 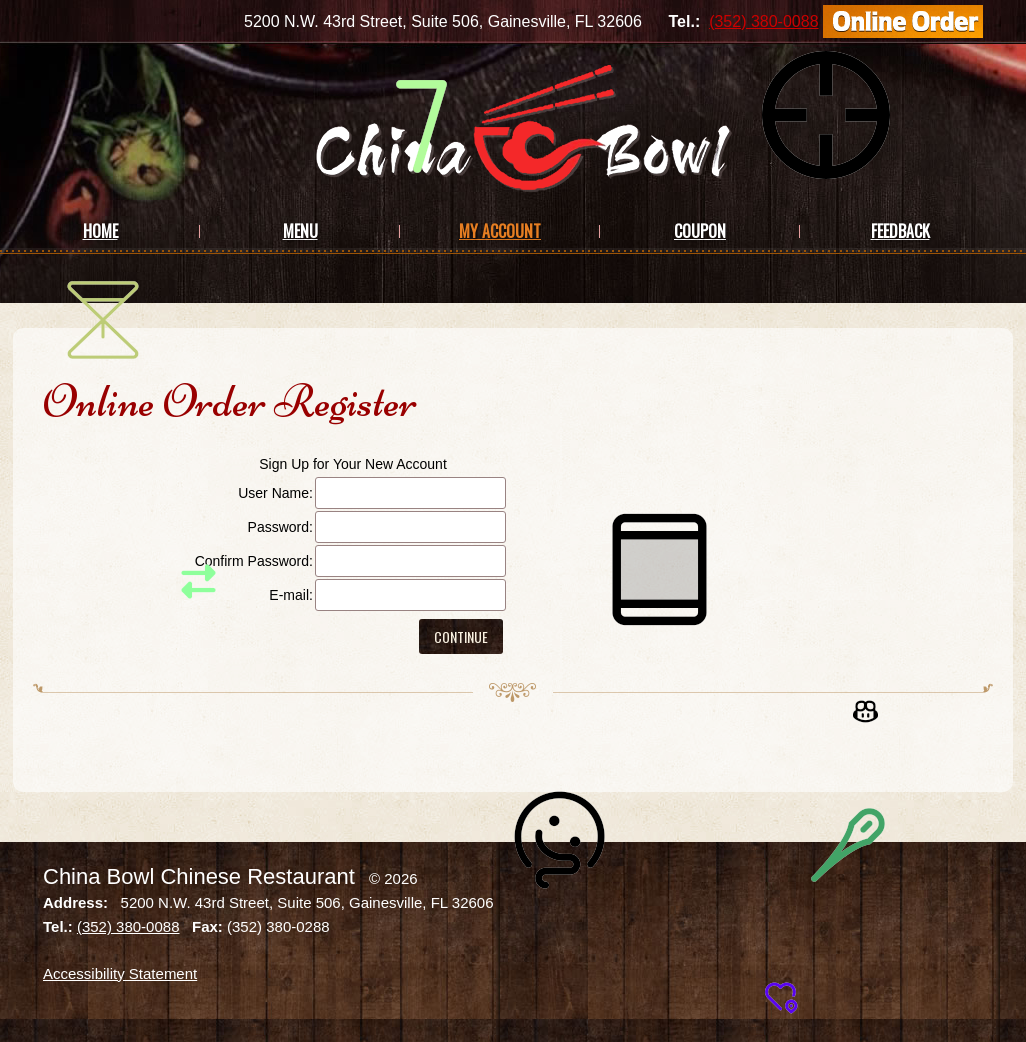 I want to click on indicates the number seven in a list or sequence, so click(x=421, y=126).